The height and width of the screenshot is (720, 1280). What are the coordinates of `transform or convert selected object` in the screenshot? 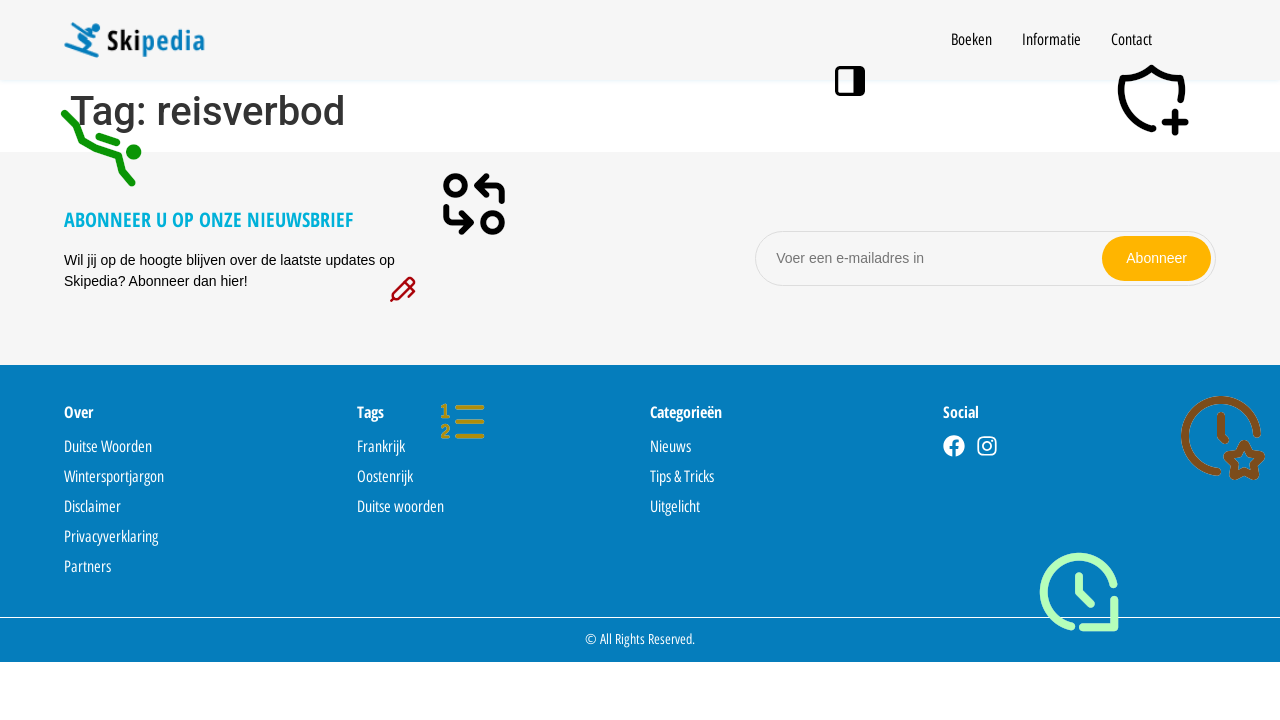 It's located at (474, 204).